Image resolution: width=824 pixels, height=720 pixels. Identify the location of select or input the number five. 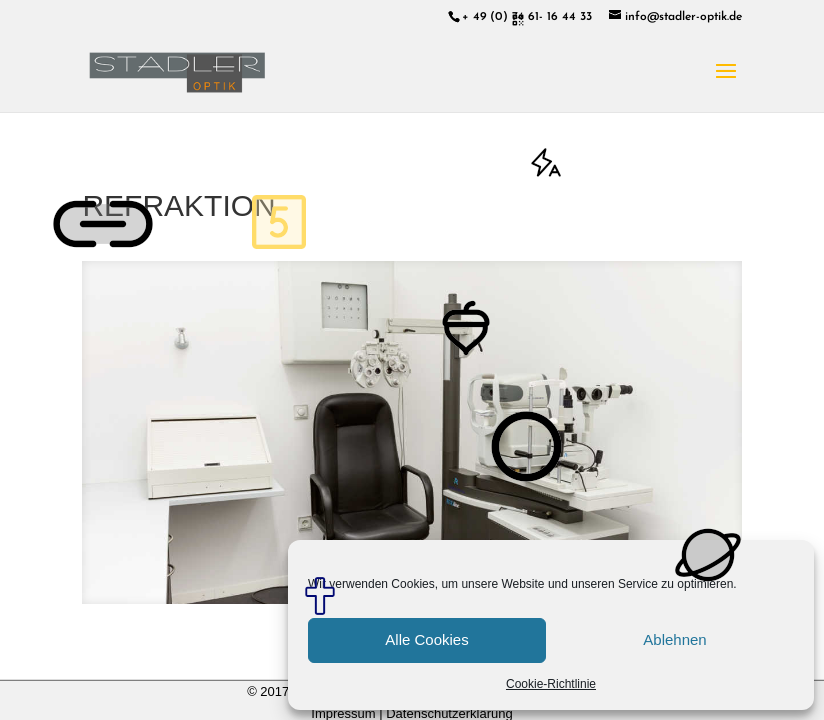
(279, 222).